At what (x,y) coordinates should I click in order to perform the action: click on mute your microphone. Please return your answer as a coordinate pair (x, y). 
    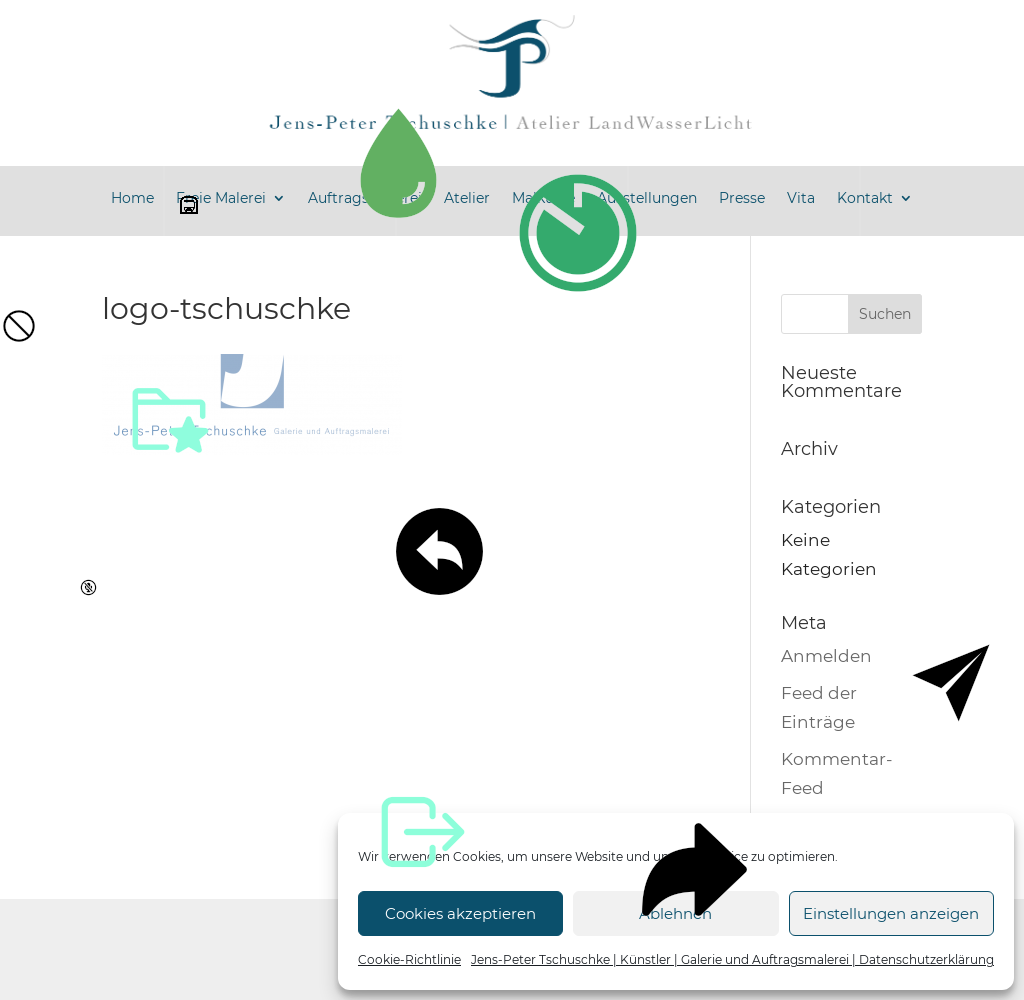
    Looking at the image, I should click on (88, 587).